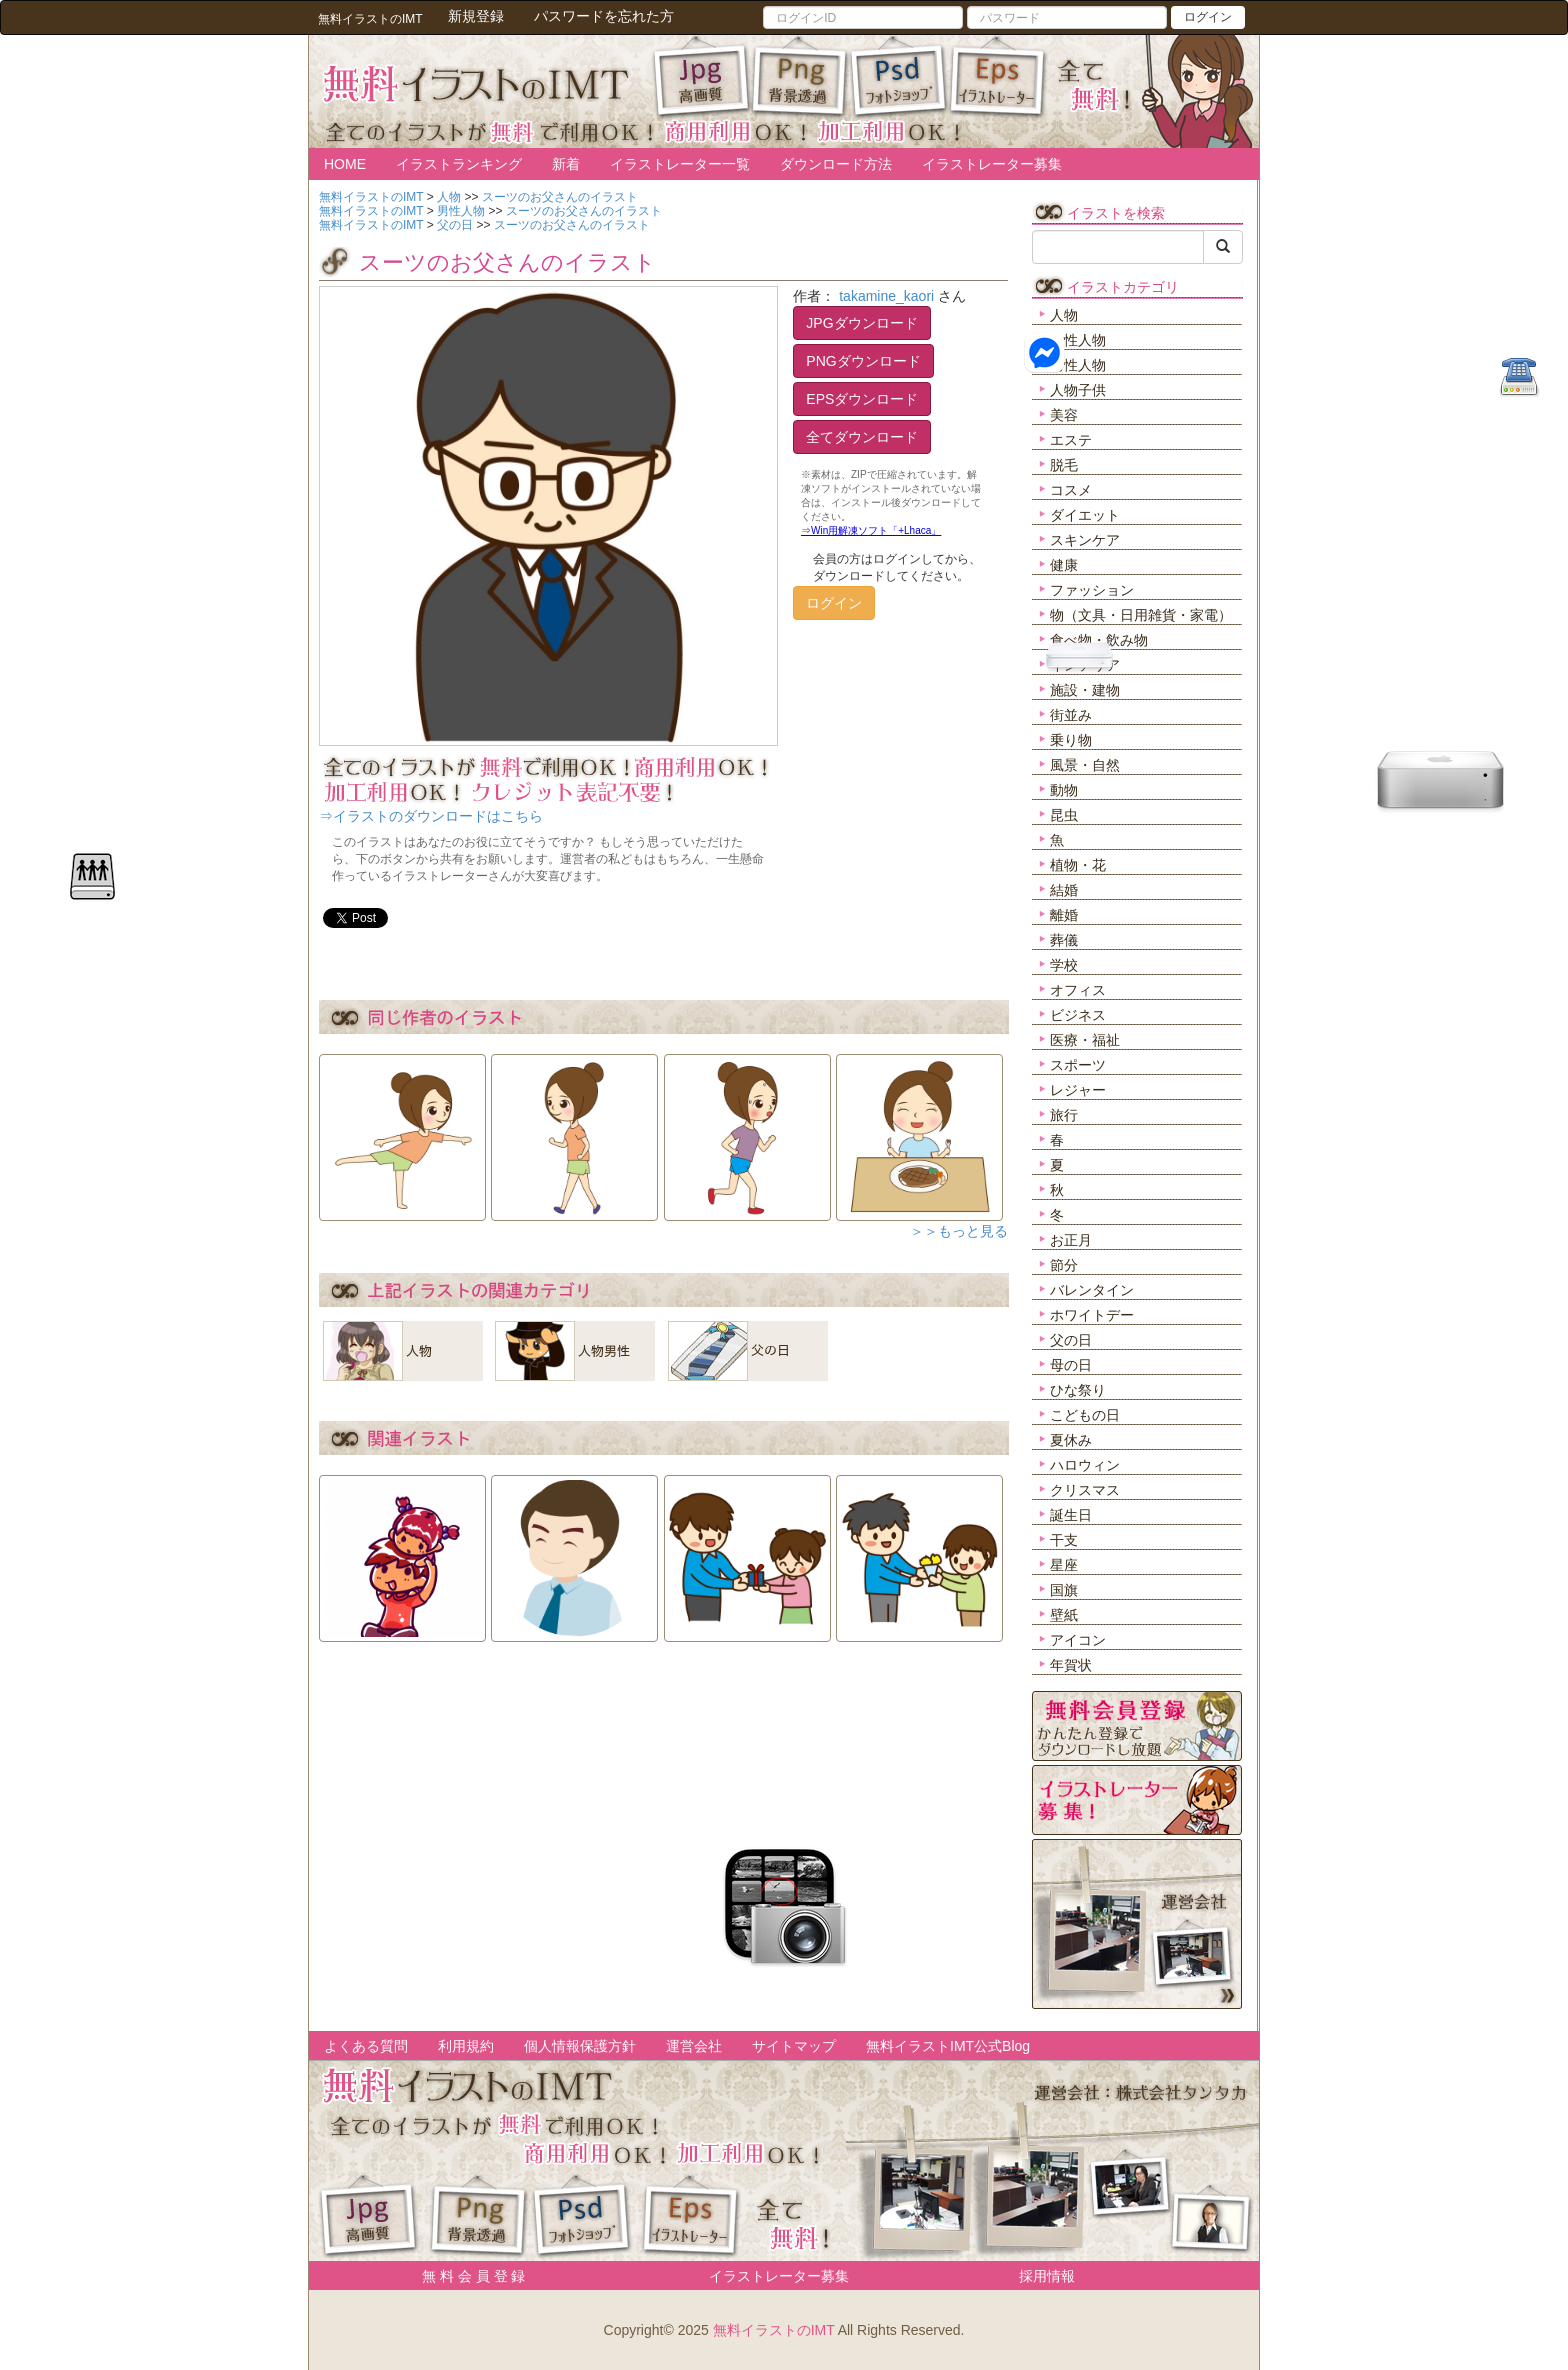 Image resolution: width=1568 pixels, height=2370 pixels. I want to click on access a shared network drive, so click(92, 876).